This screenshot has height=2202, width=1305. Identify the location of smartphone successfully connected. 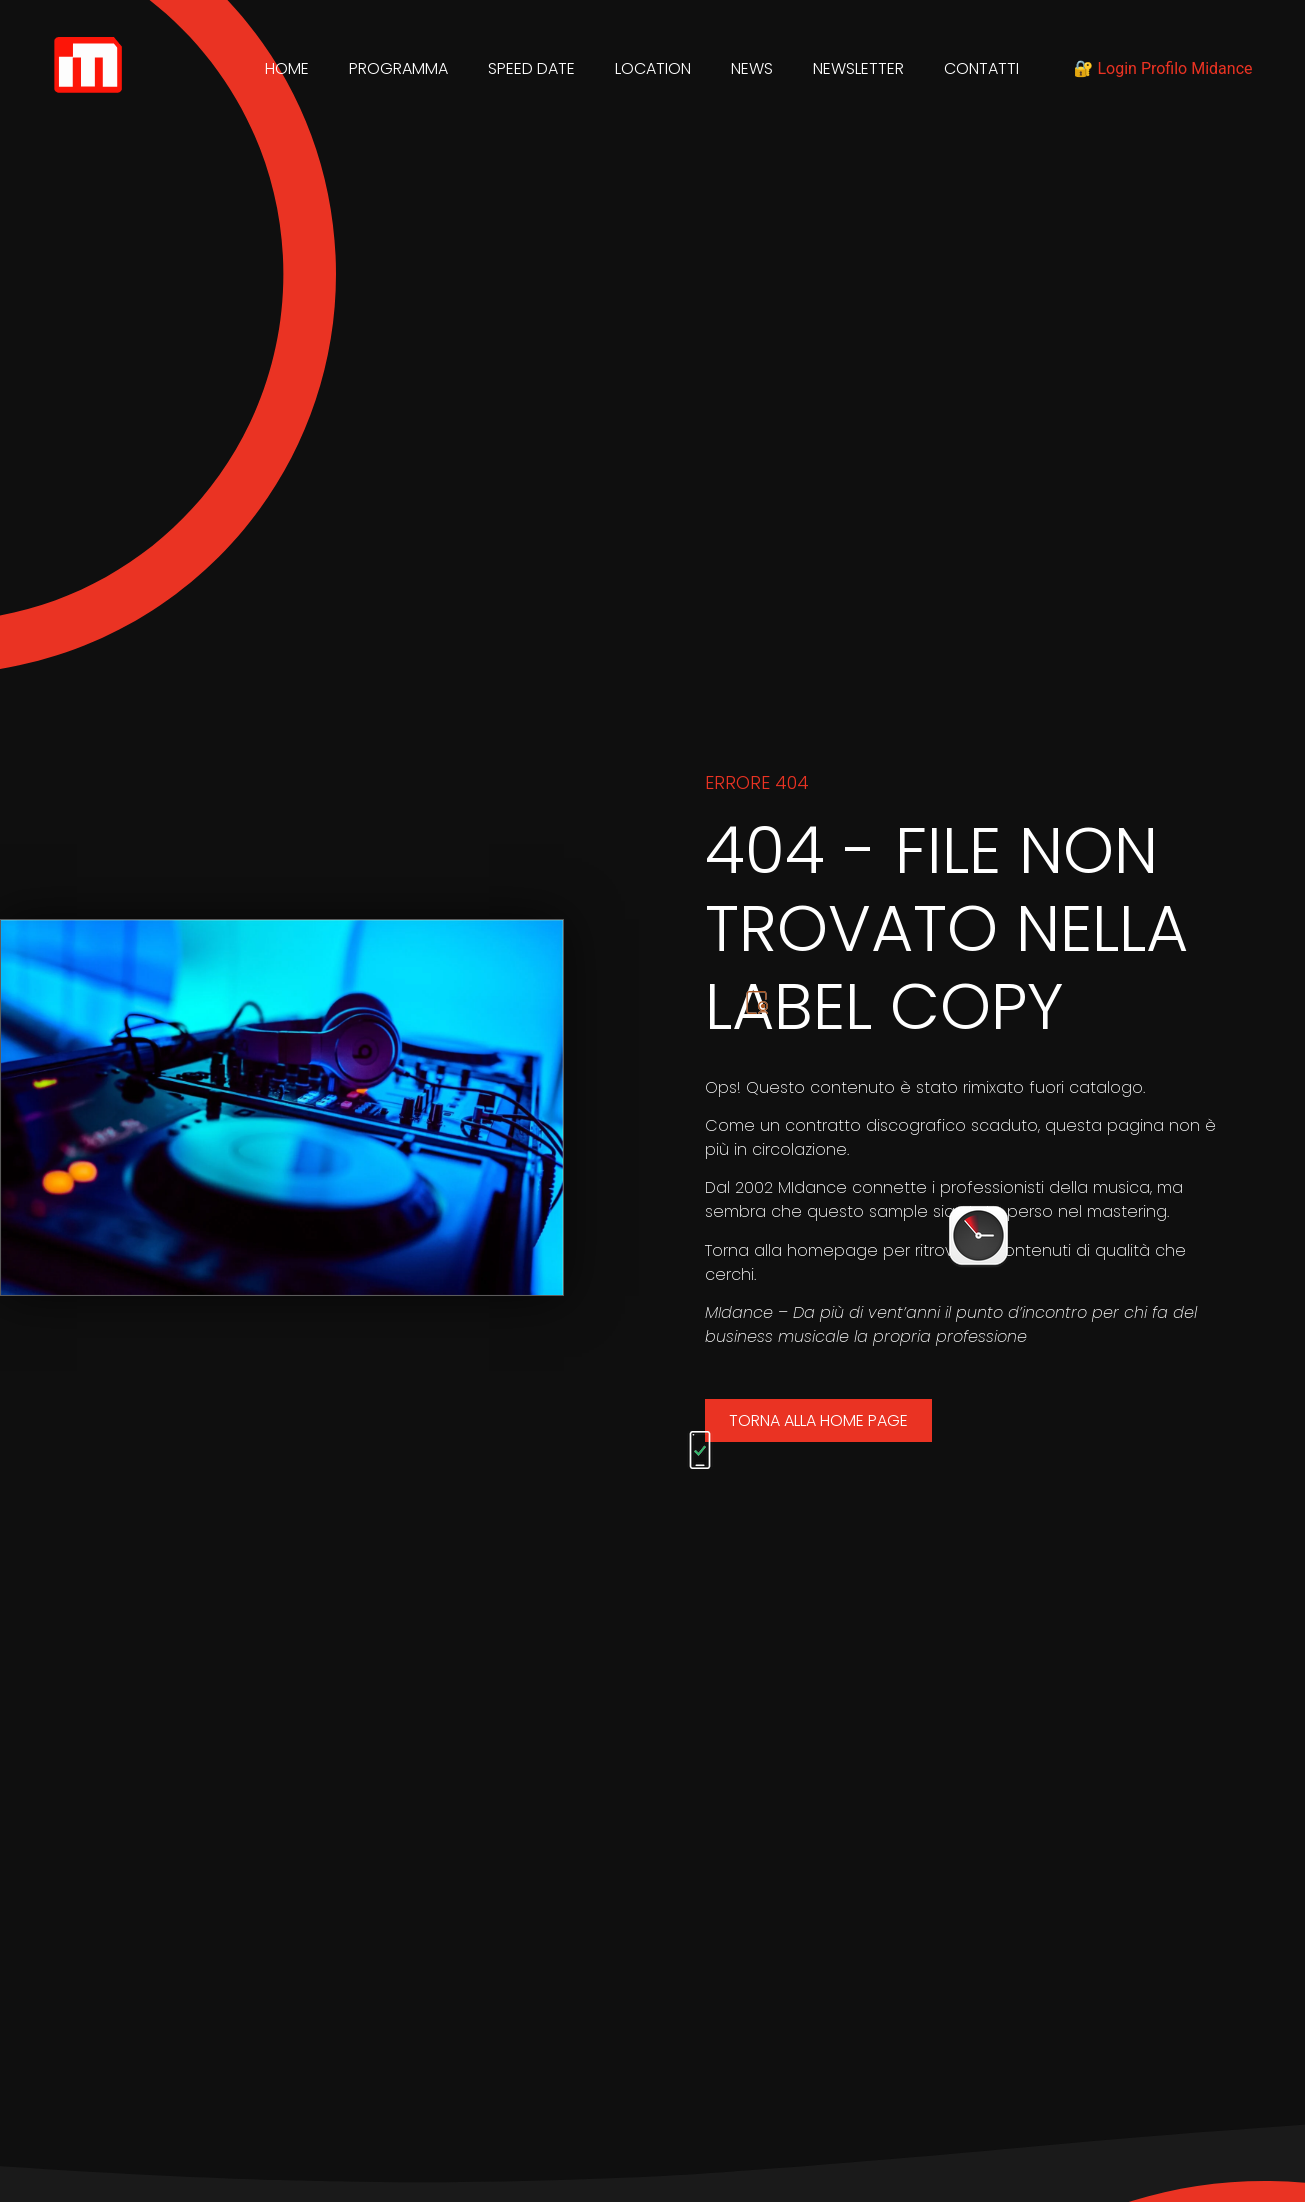
(700, 1450).